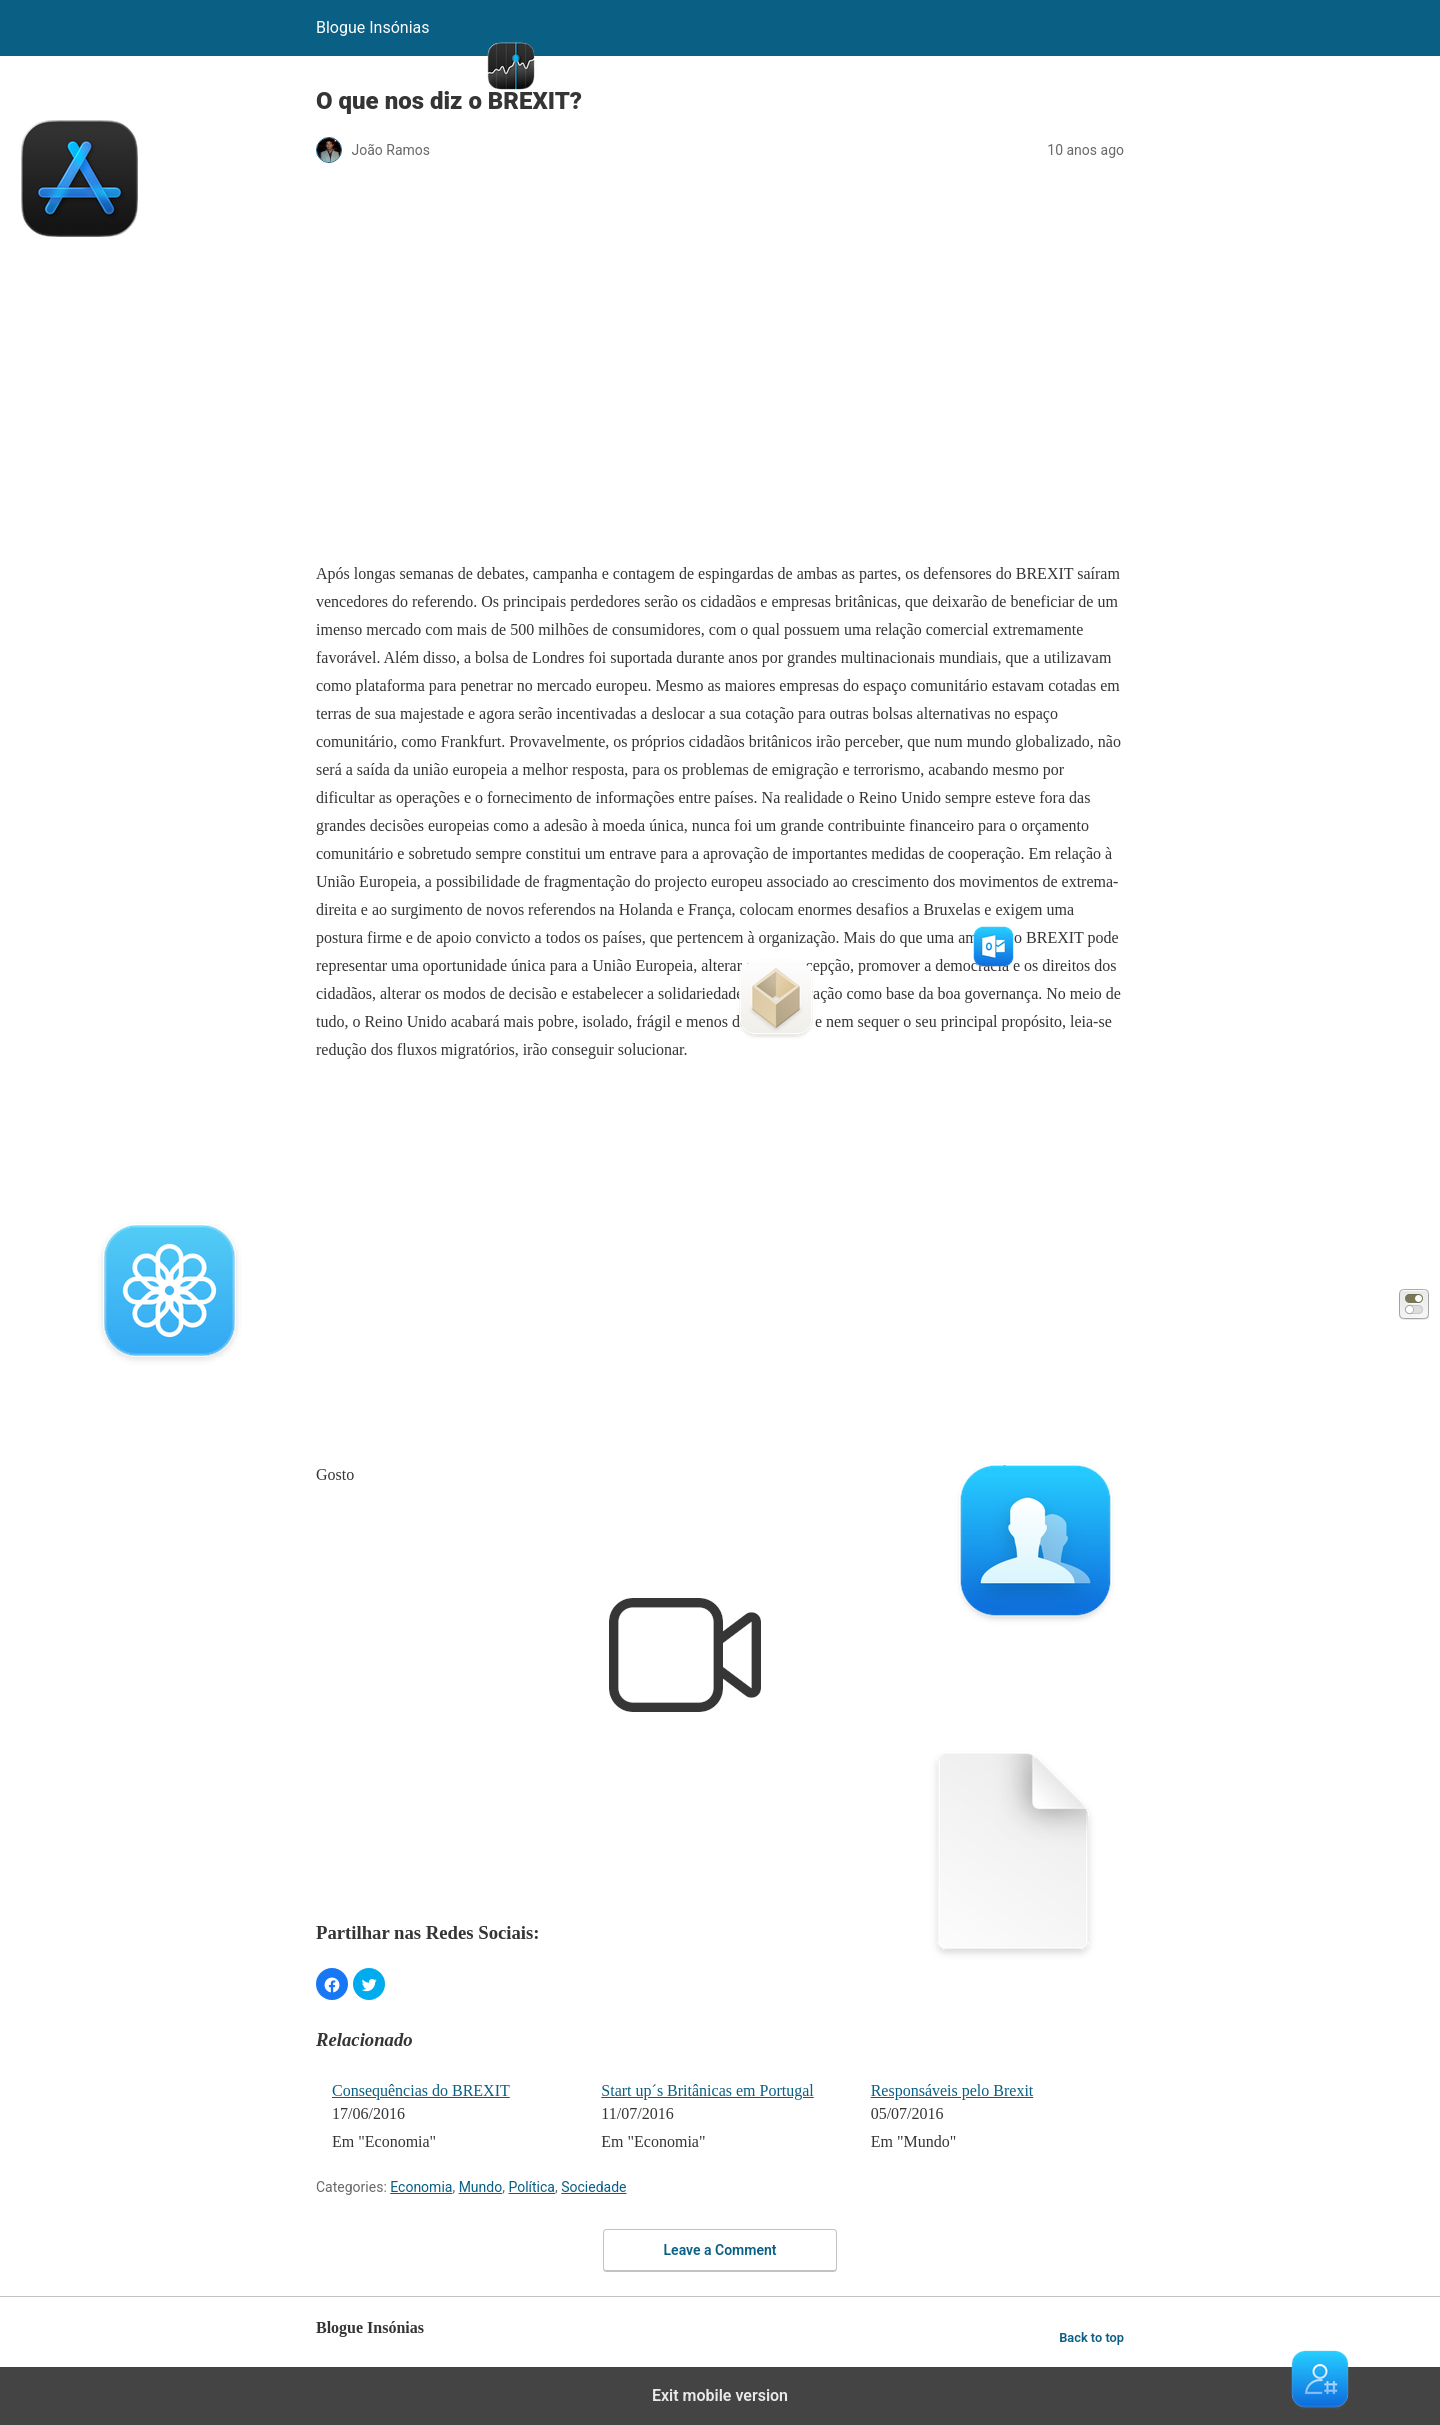  What do you see at coordinates (169, 1290) in the screenshot?
I see `open graphics or design applications` at bounding box center [169, 1290].